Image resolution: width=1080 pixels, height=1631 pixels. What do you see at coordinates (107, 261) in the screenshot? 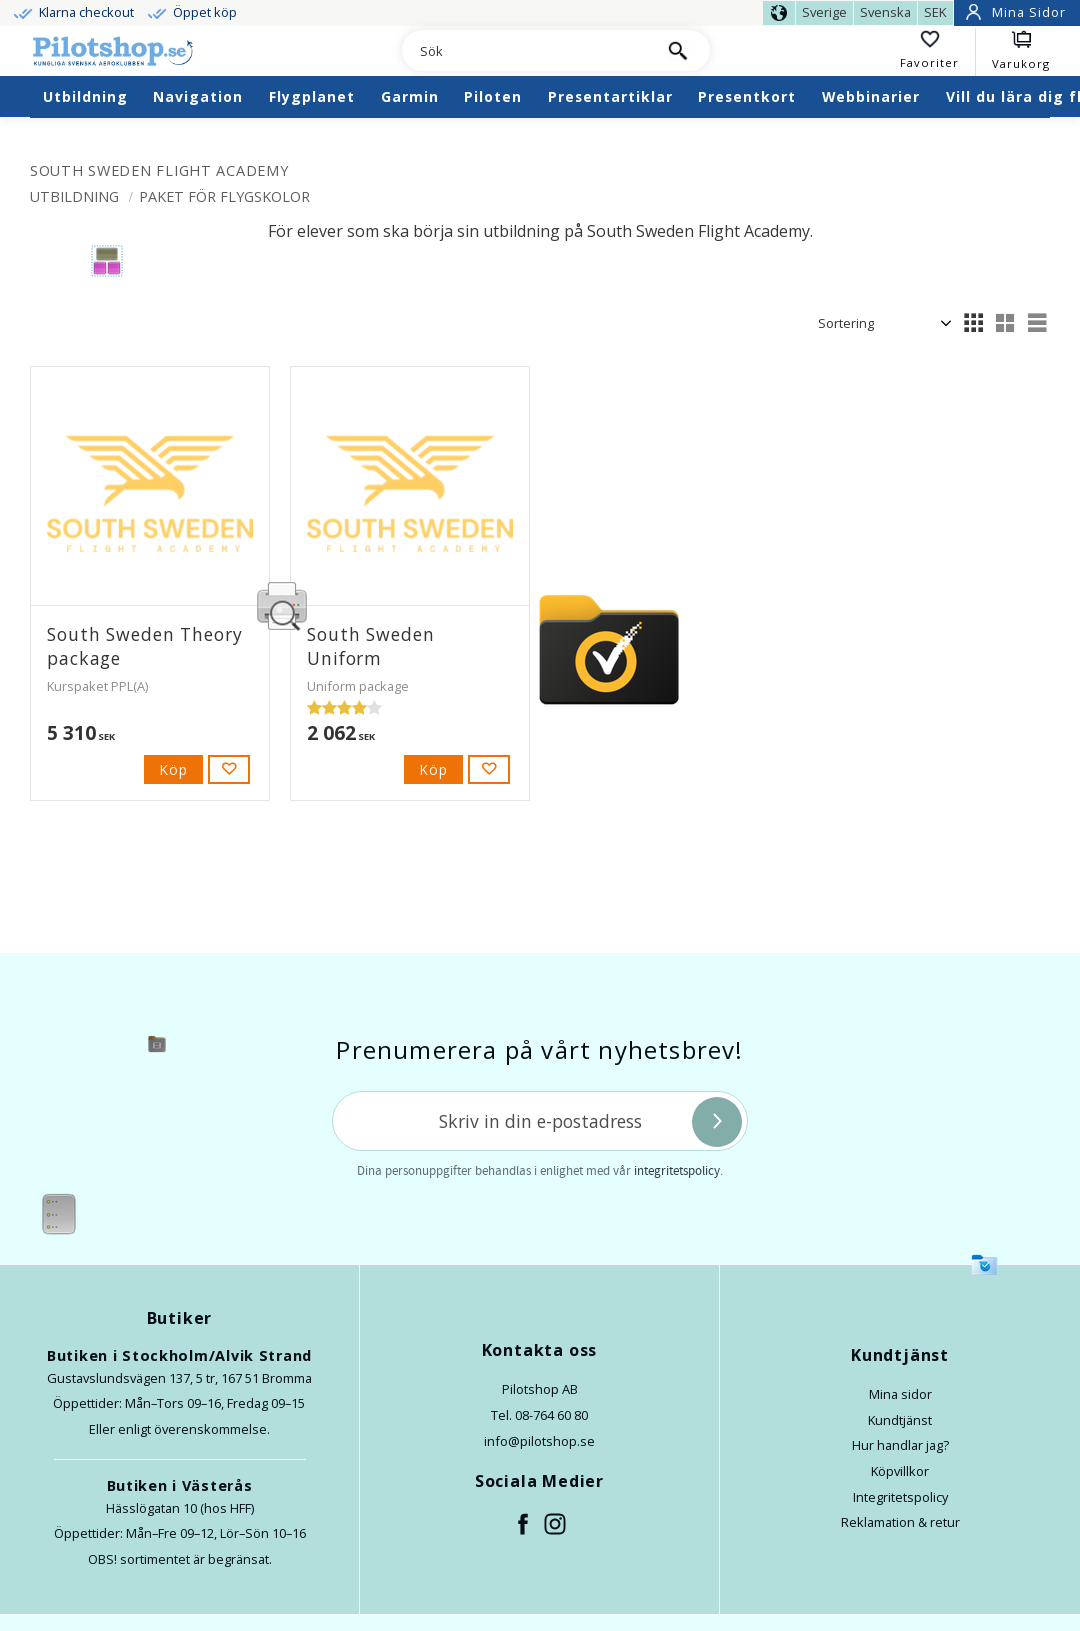
I see `select all items in the current view` at bounding box center [107, 261].